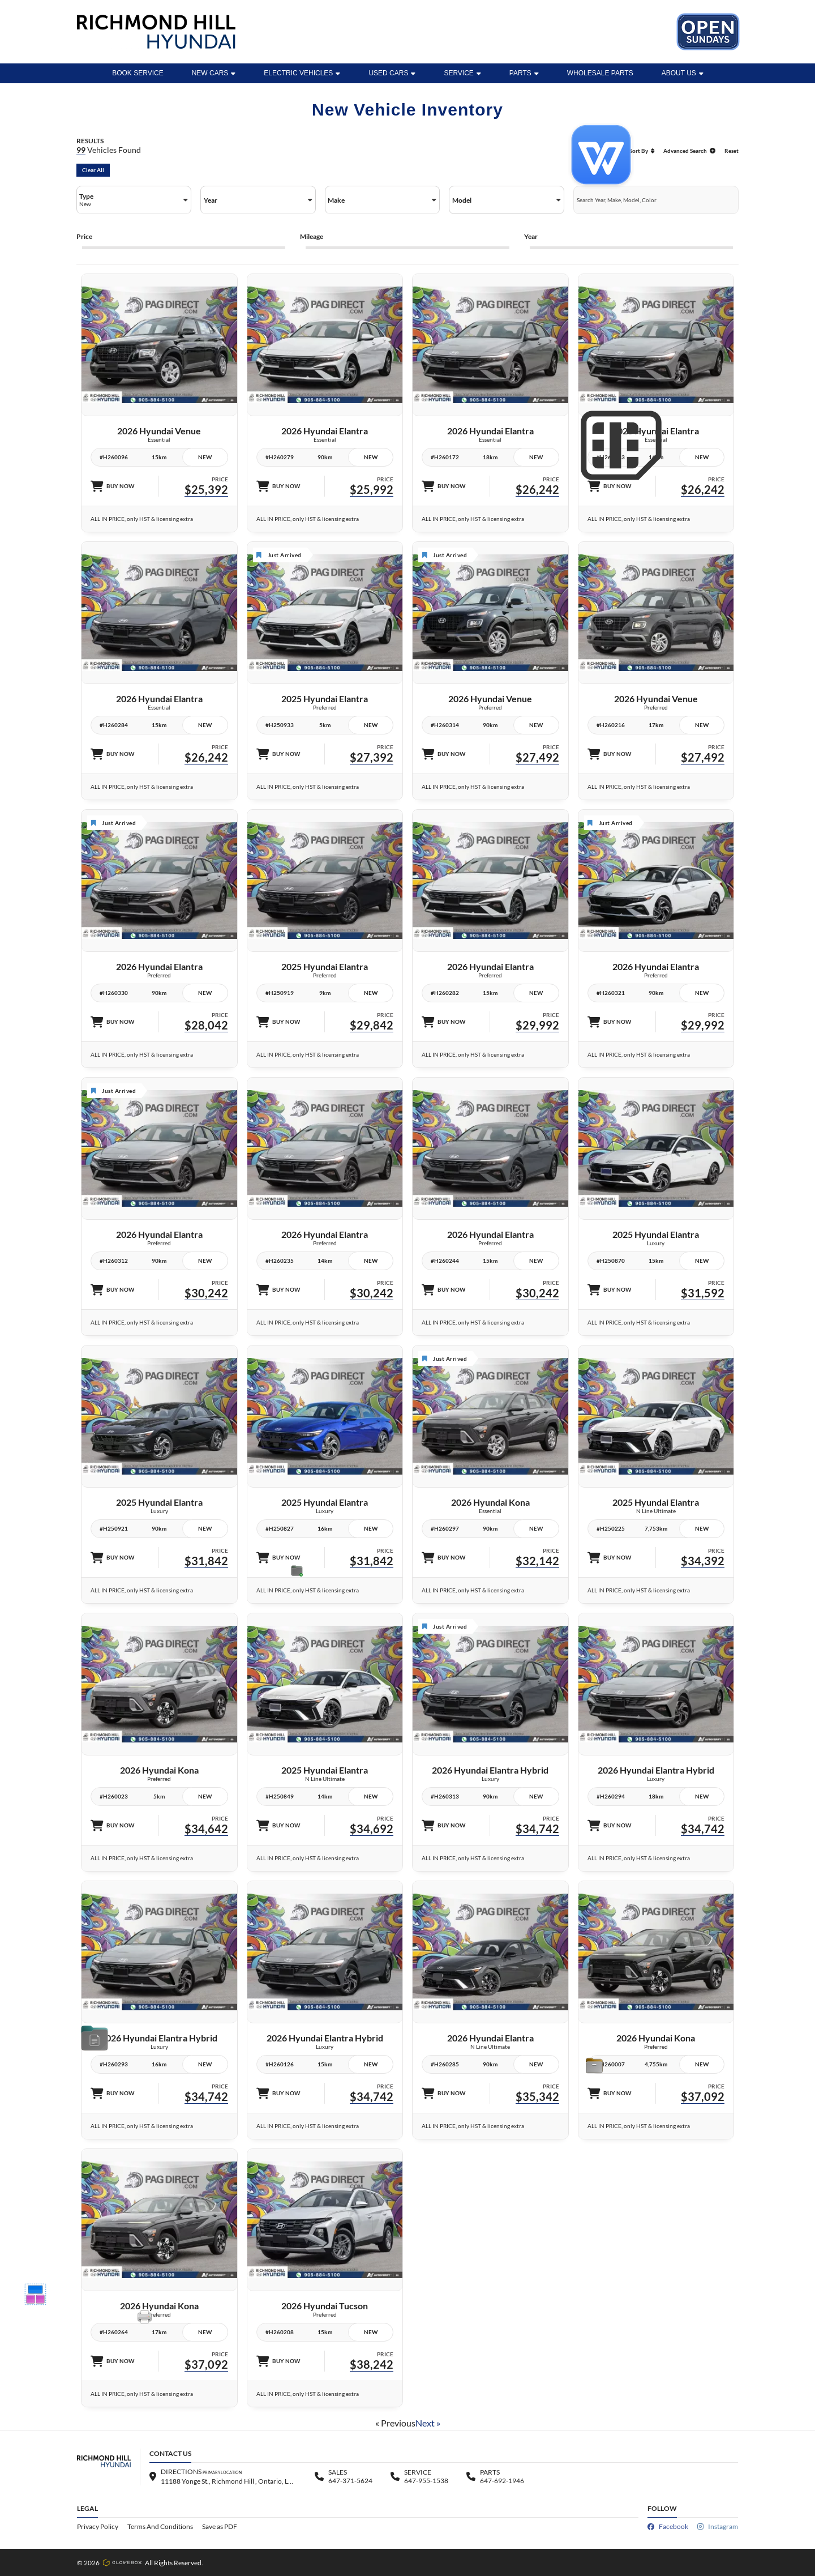  Describe the element at coordinates (144, 2317) in the screenshot. I see `print the current document` at that location.